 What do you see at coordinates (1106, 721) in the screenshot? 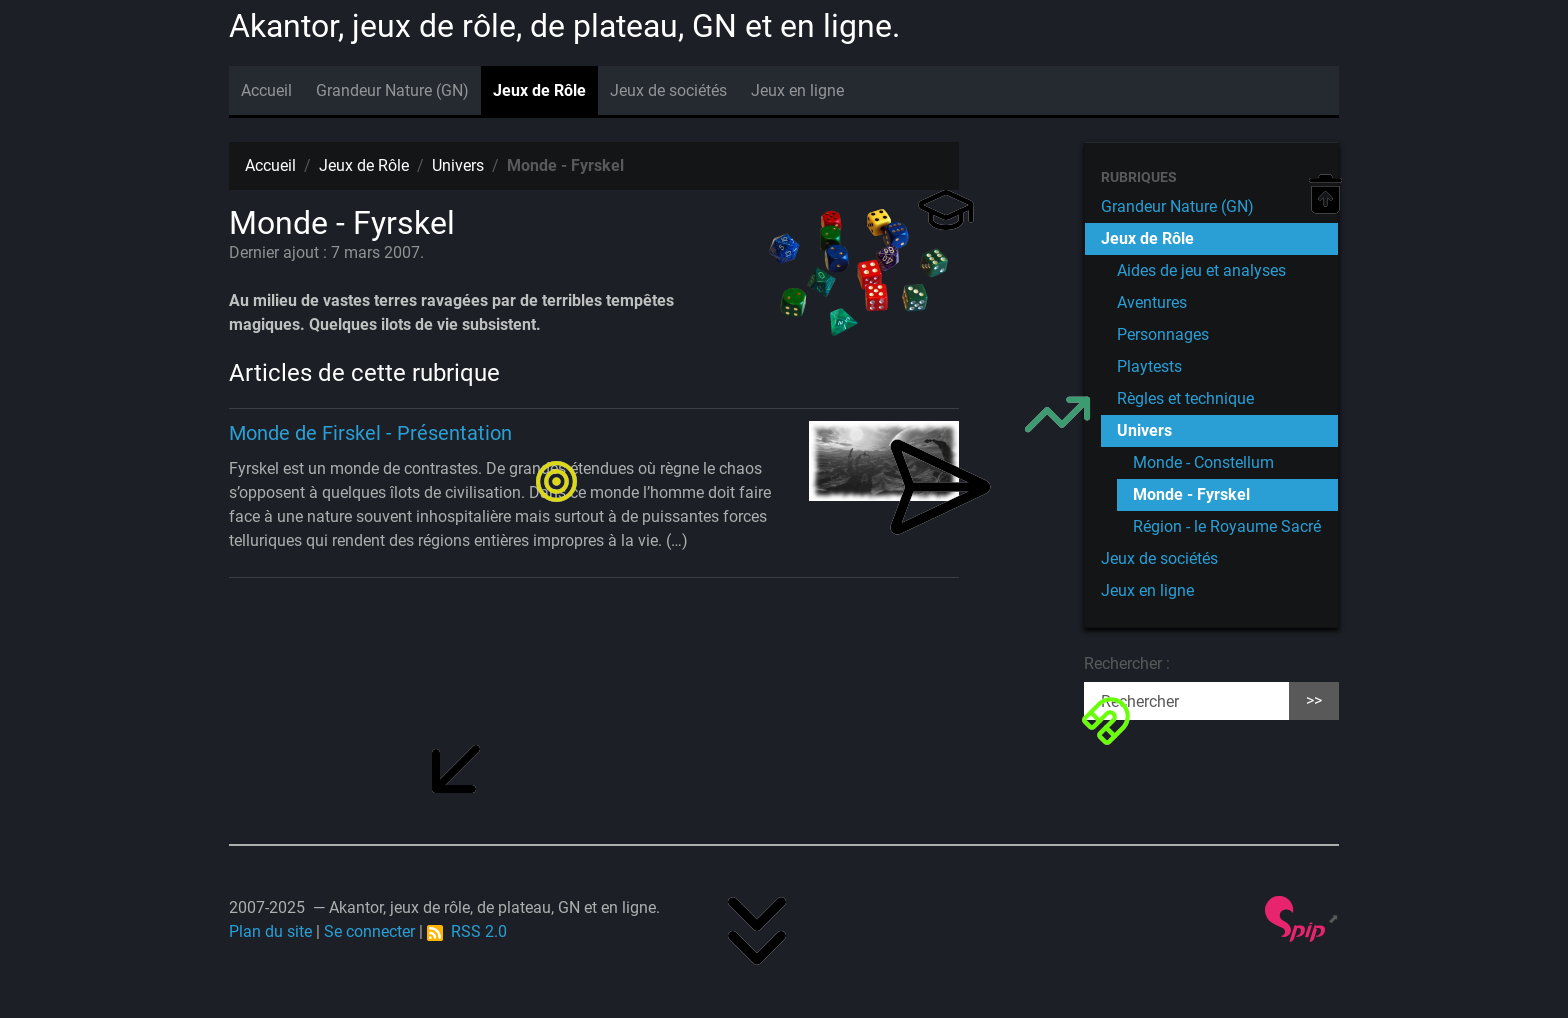
I see `activate magnetic snap or alignment tool` at bounding box center [1106, 721].